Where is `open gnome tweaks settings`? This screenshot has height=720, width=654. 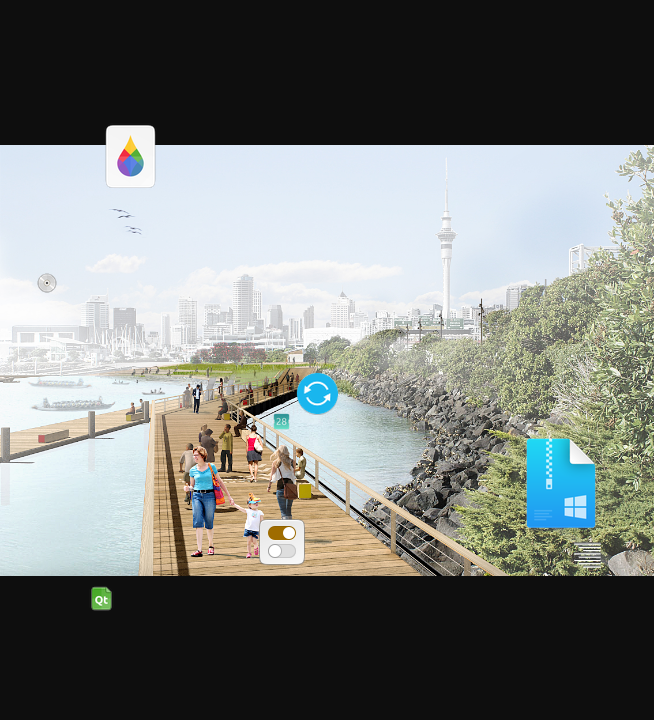
open gnome tweaks settings is located at coordinates (282, 542).